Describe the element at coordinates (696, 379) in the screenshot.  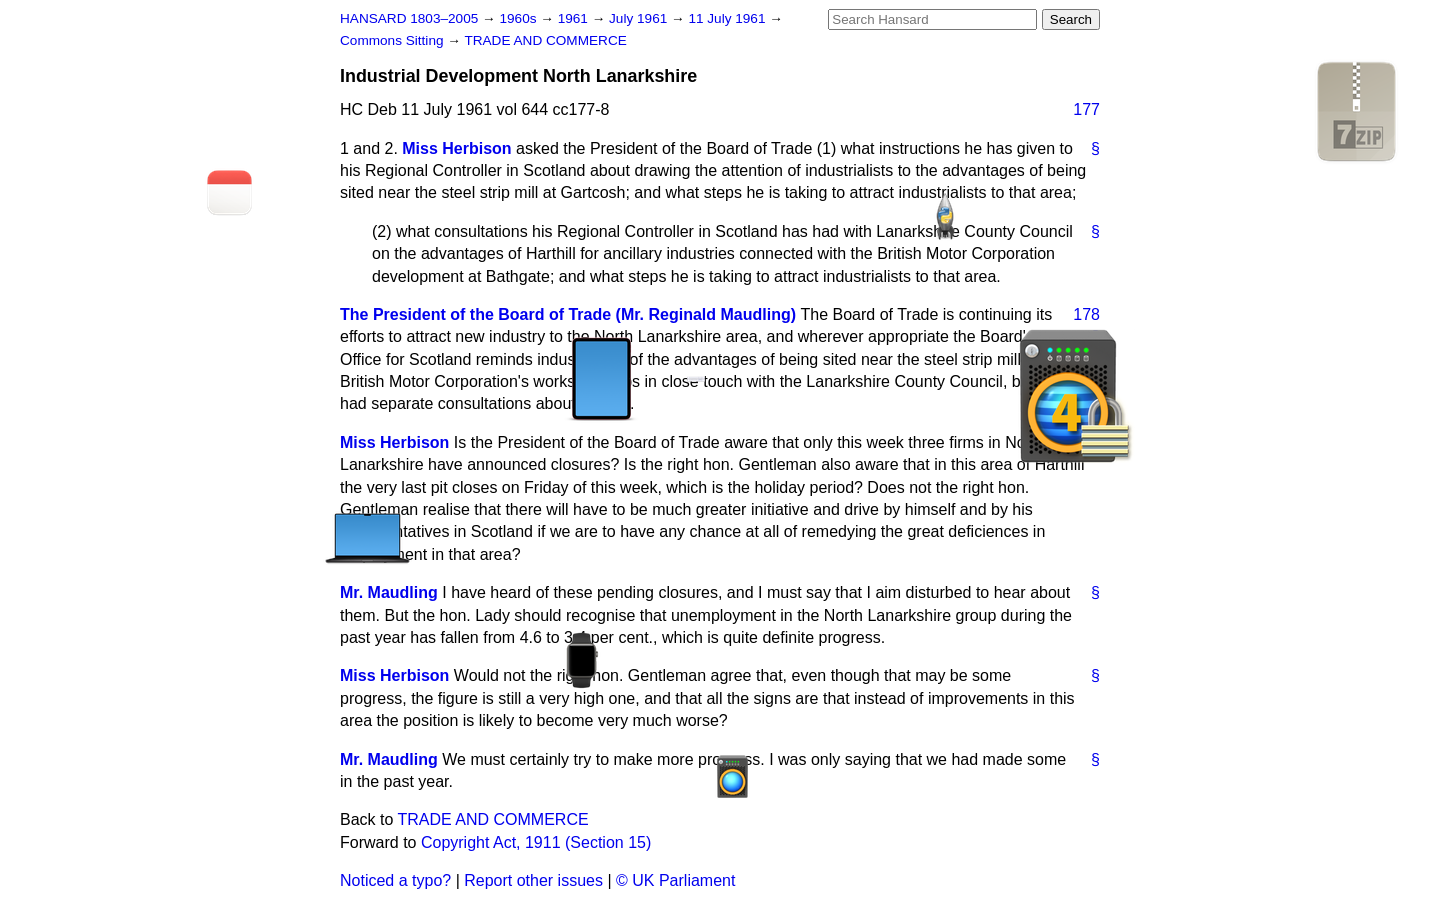
I see `connect a bluetooth keyboard` at that location.